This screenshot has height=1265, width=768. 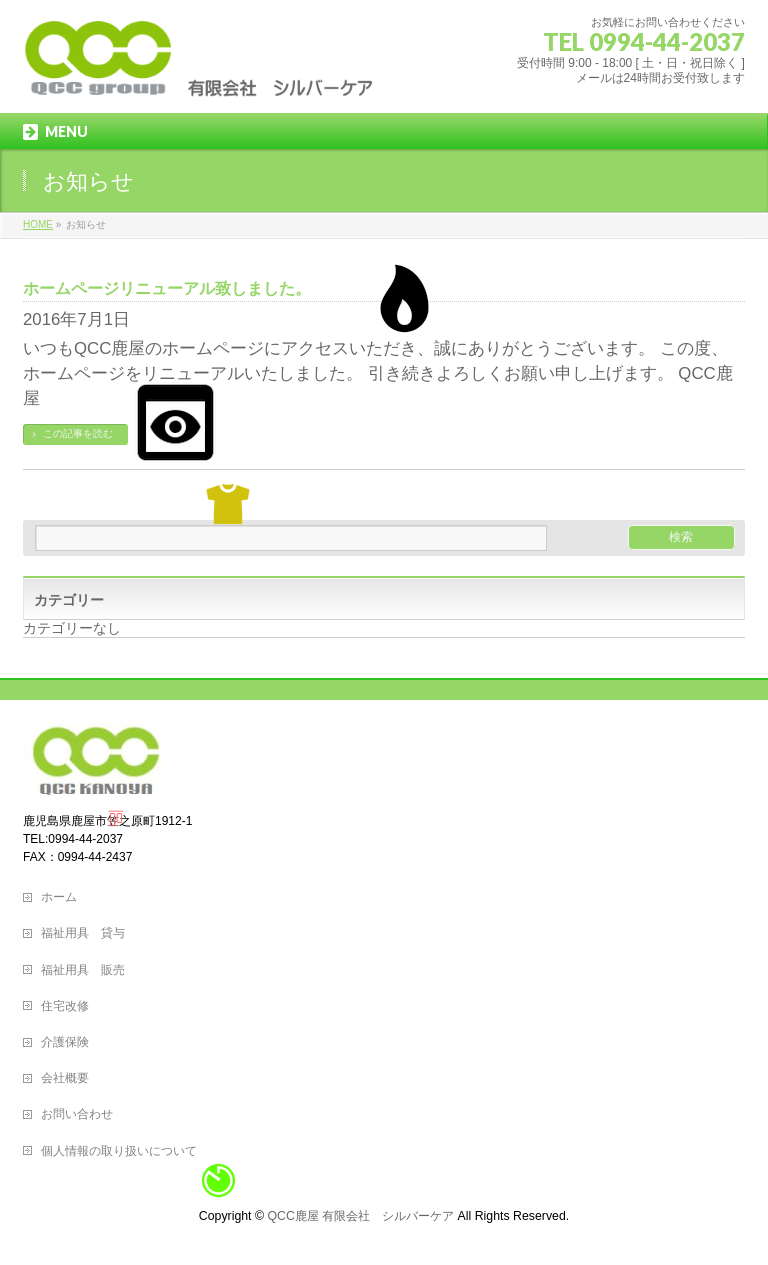 I want to click on preview content before publishing, so click(x=175, y=422).